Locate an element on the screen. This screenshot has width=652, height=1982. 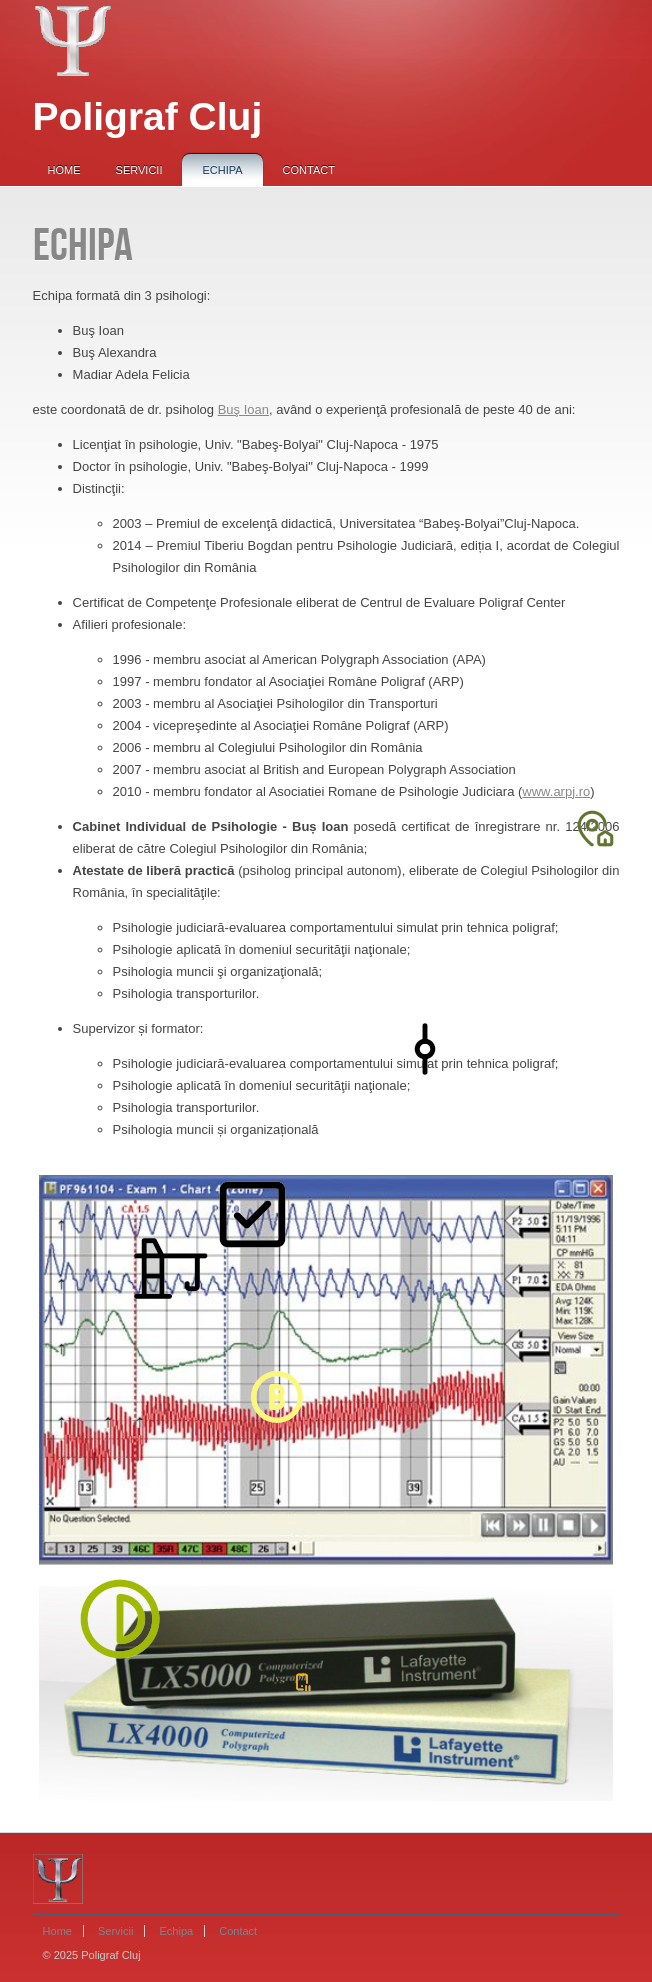
a selected or completed item is located at coordinates (252, 1214).